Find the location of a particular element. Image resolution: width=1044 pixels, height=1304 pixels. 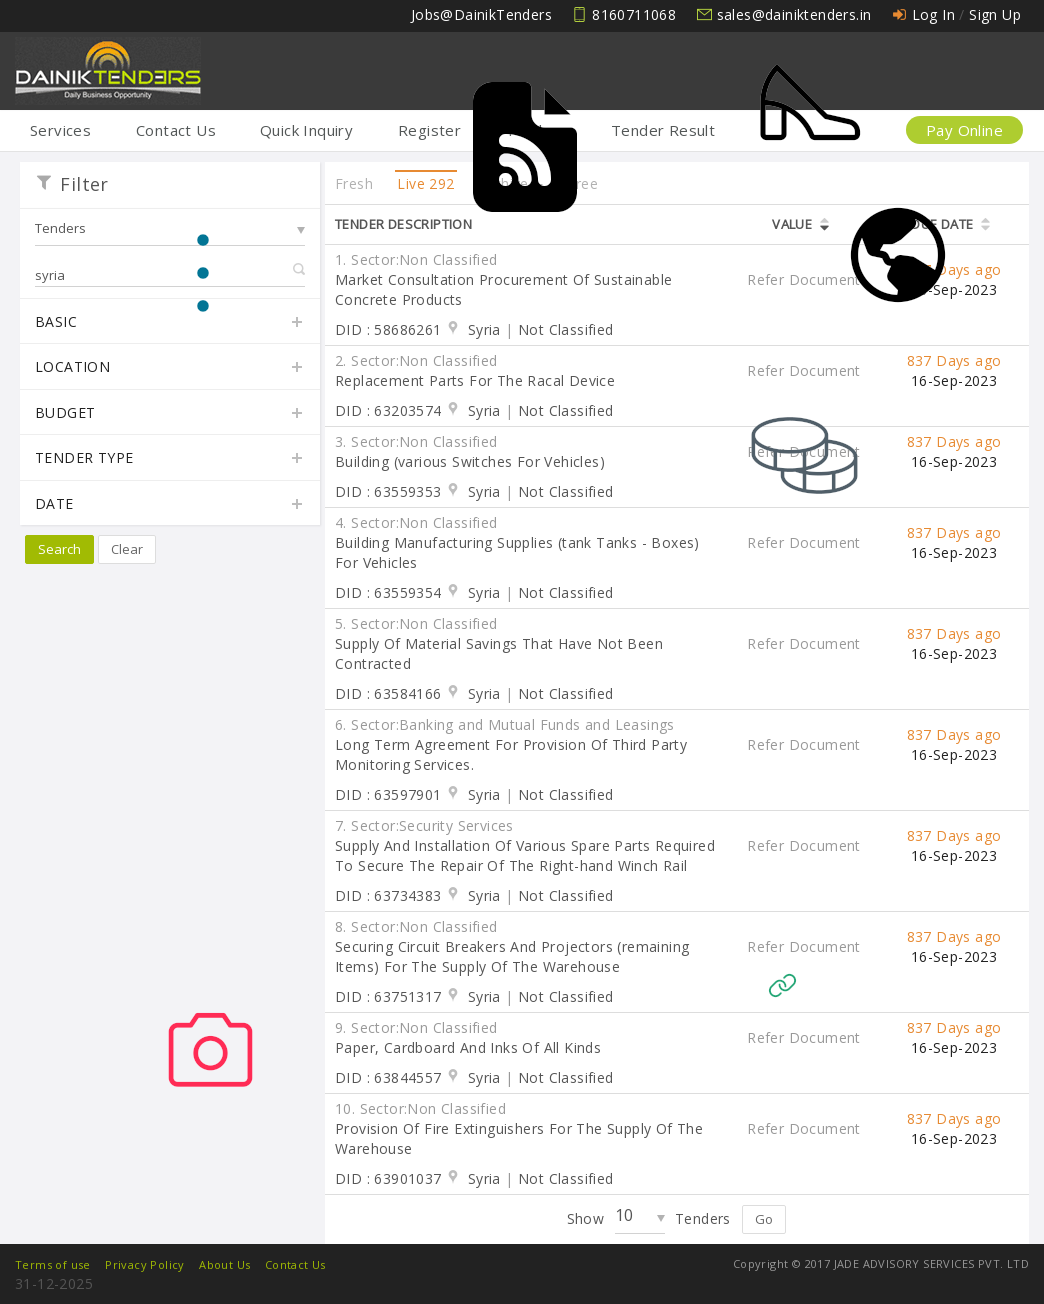

access RSS feed file is located at coordinates (525, 147).